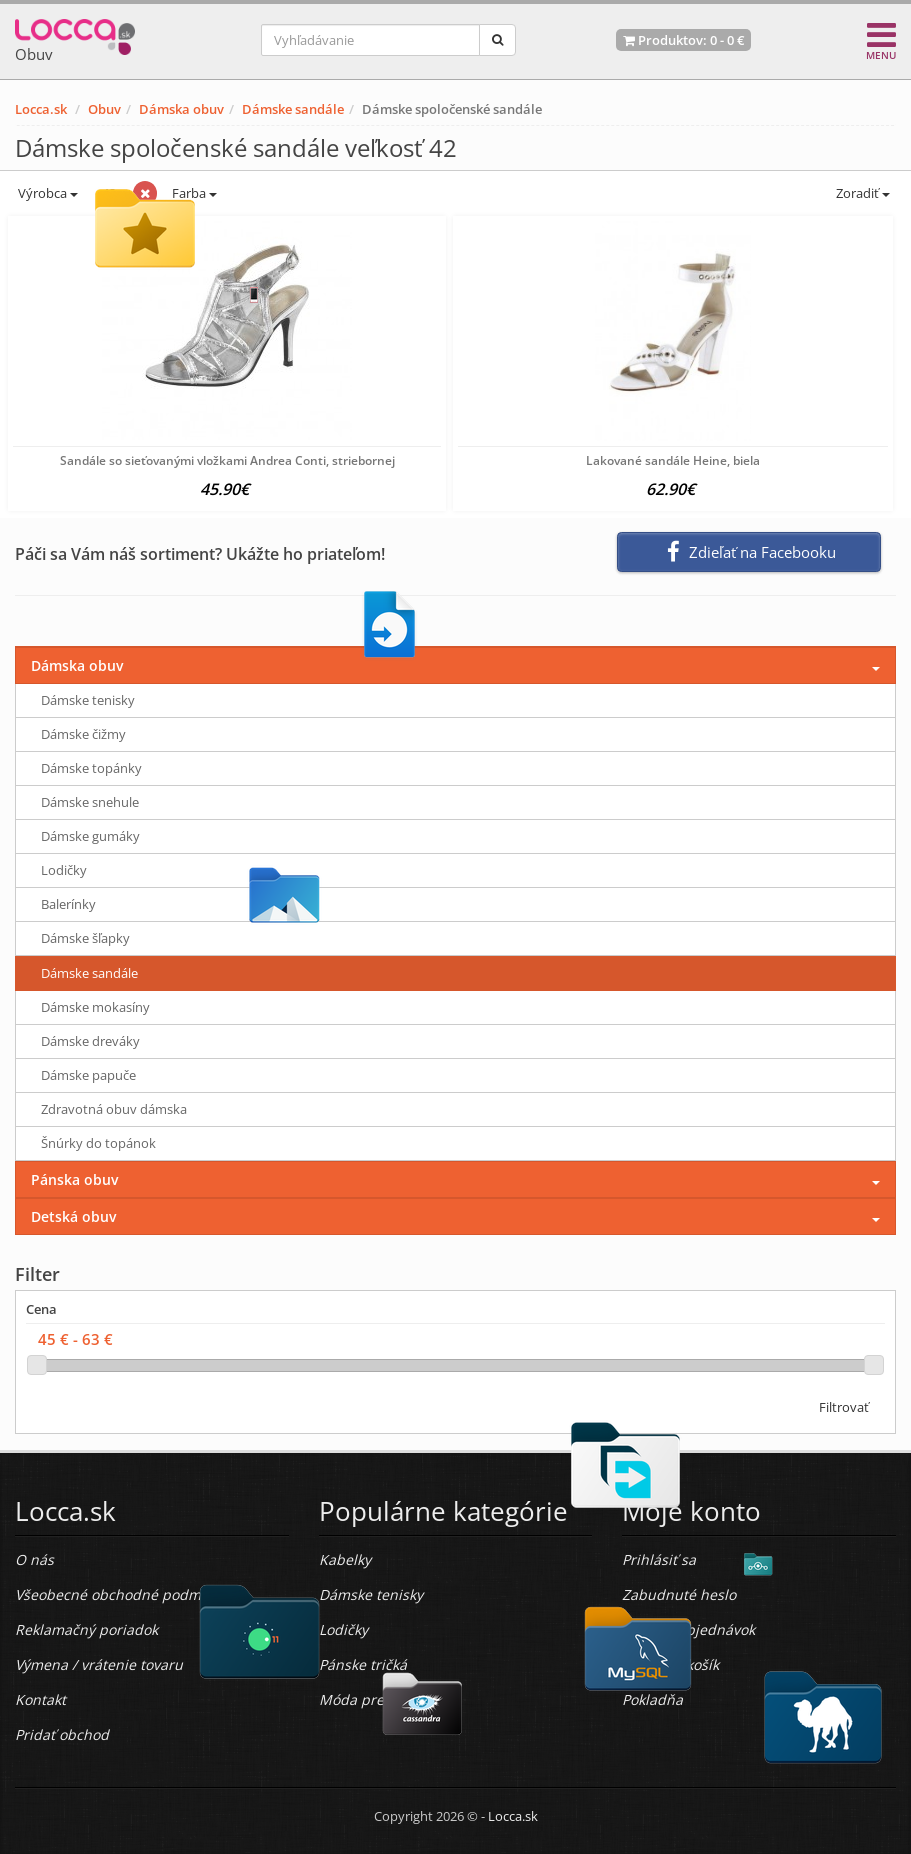  I want to click on open free download manager downloads folder, so click(625, 1468).